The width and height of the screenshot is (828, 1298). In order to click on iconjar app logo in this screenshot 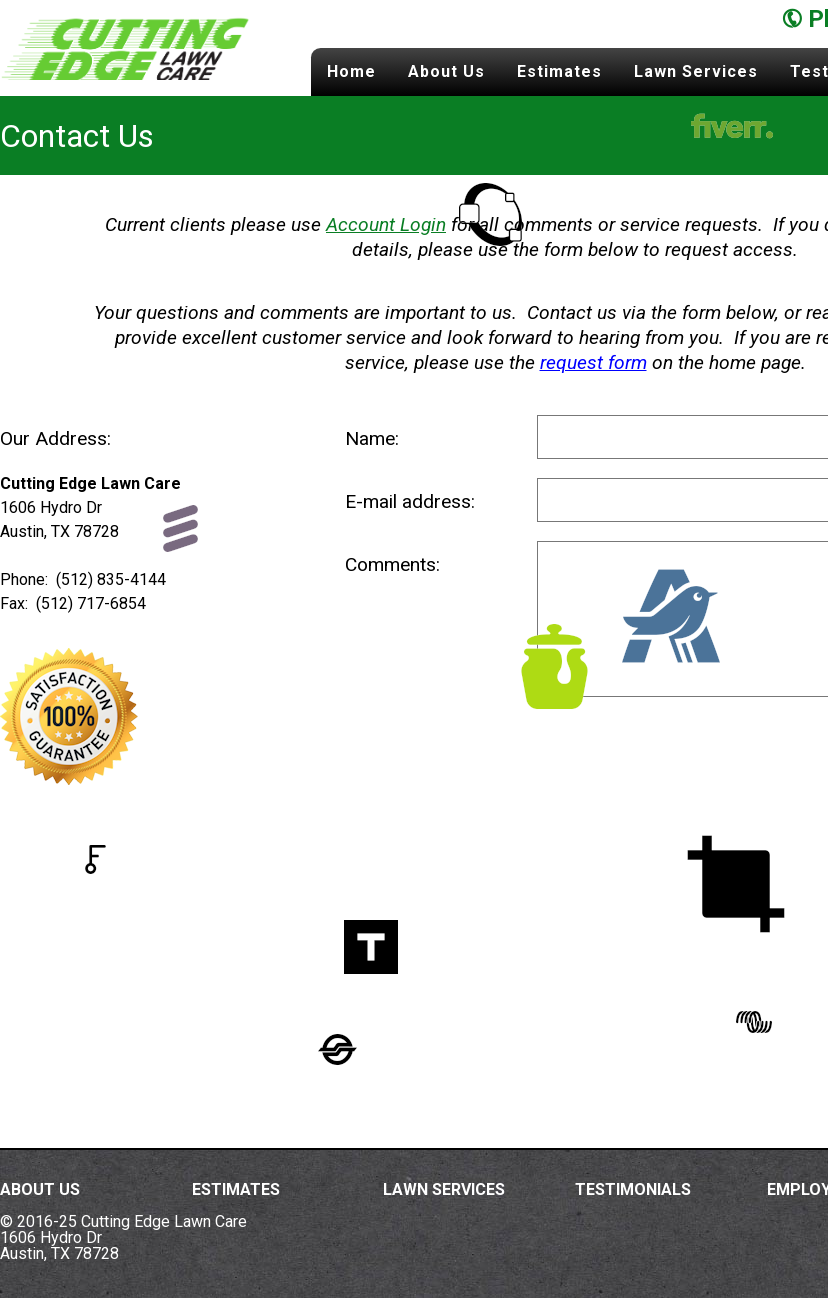, I will do `click(554, 666)`.